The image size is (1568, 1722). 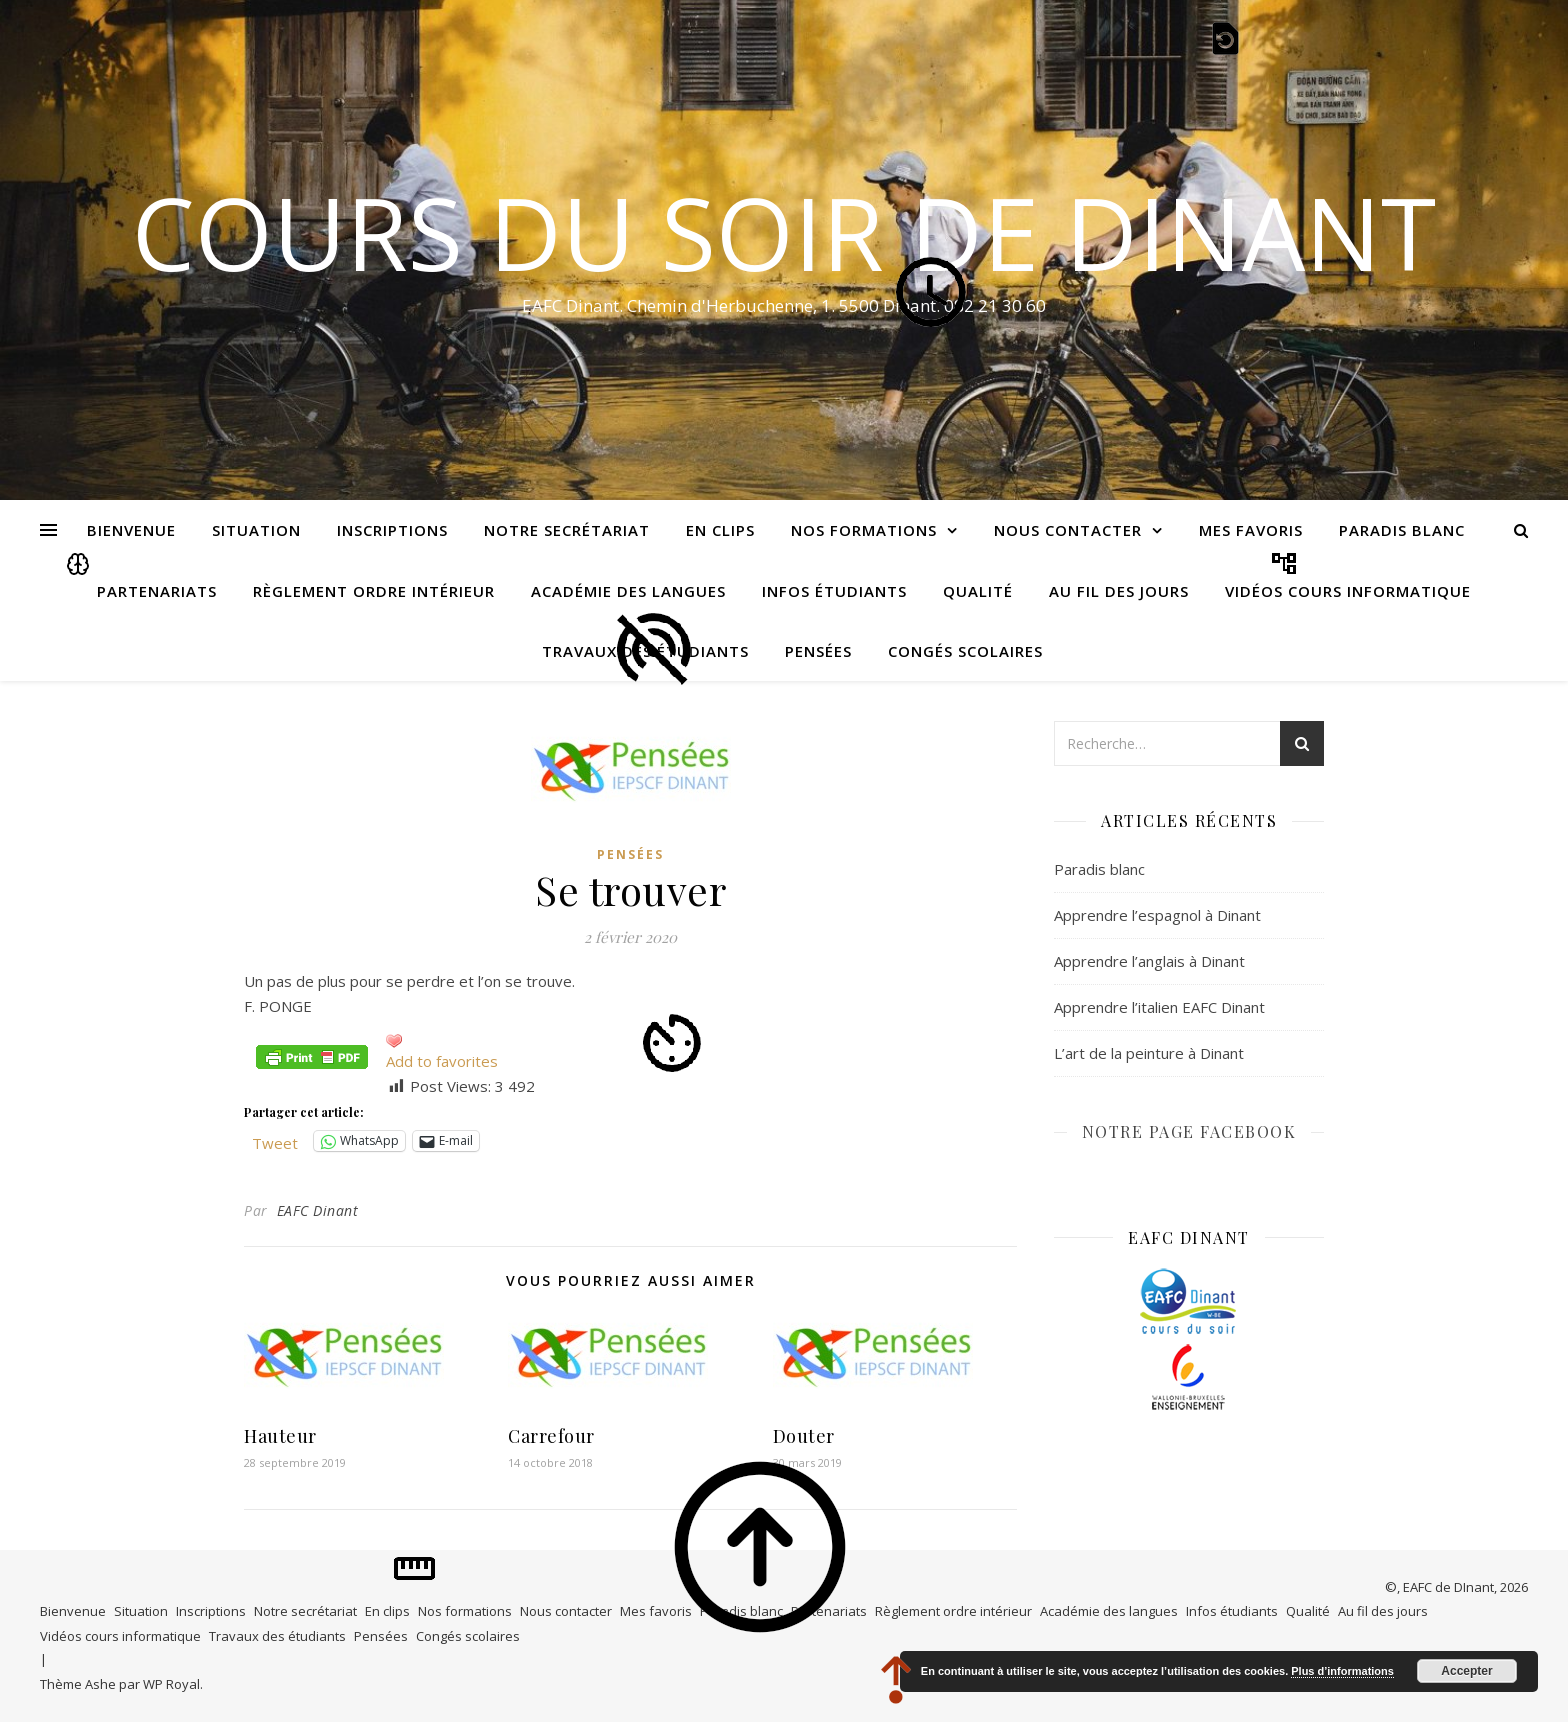 What do you see at coordinates (78, 564) in the screenshot?
I see `access AI or smart features` at bounding box center [78, 564].